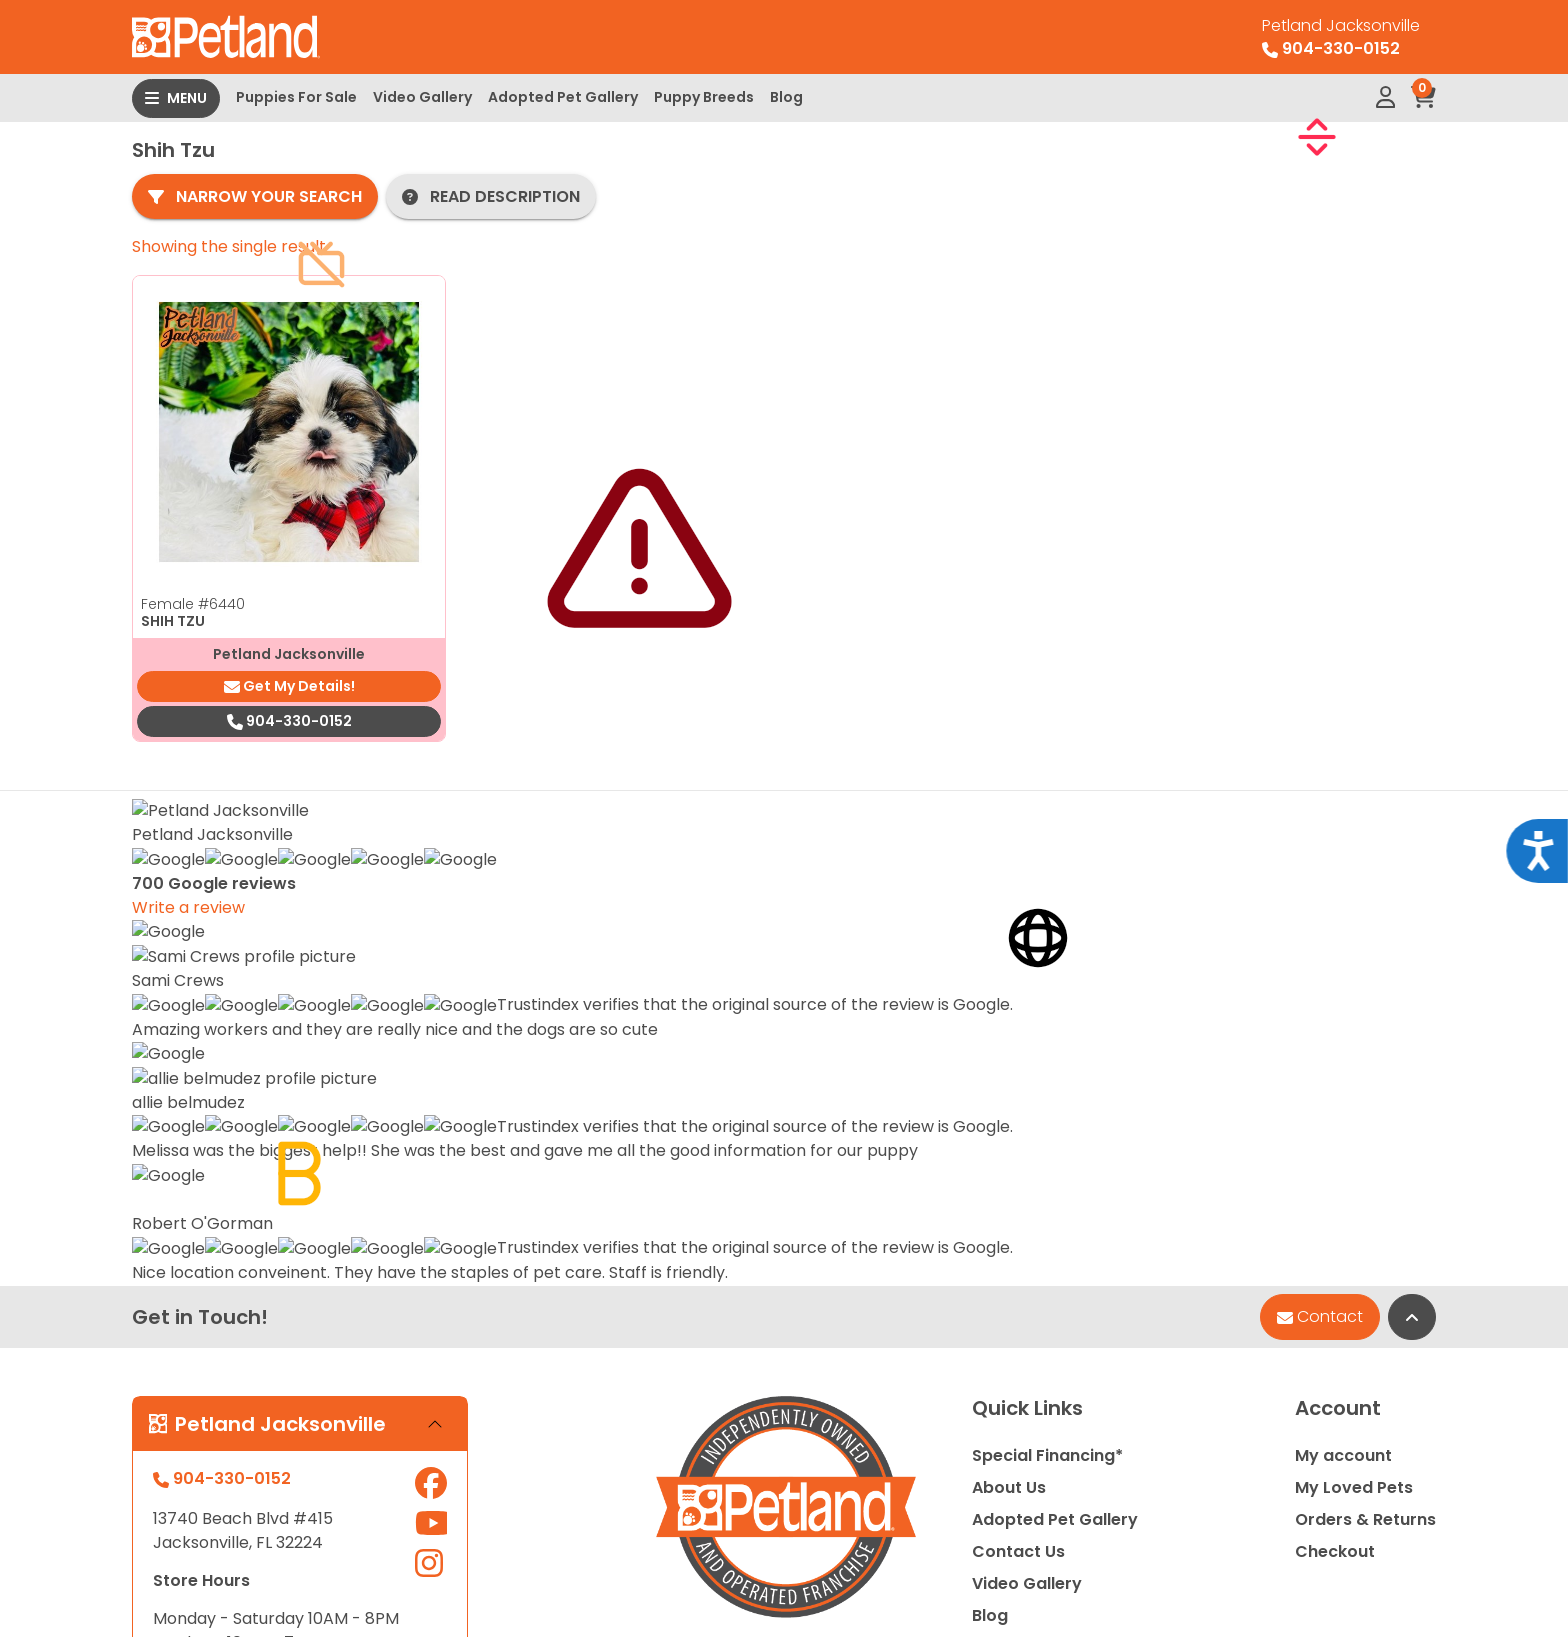 The width and height of the screenshot is (1568, 1637). I want to click on toggle bold text formatting, so click(299, 1173).